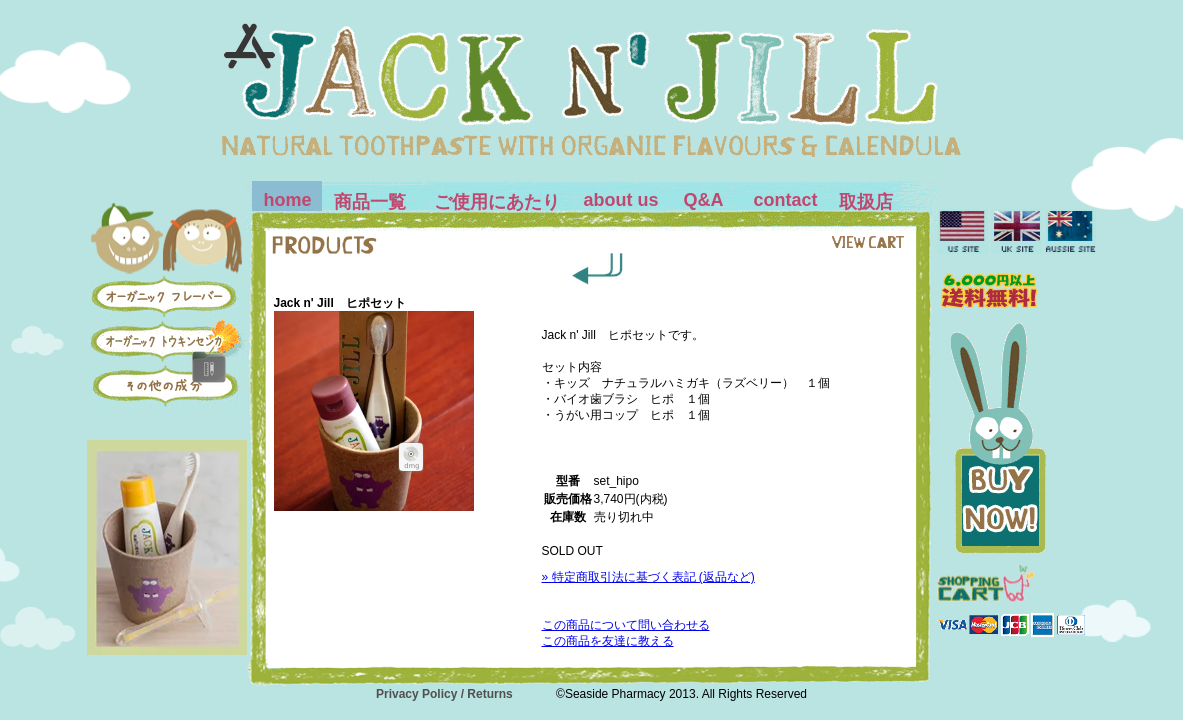 The height and width of the screenshot is (720, 1183). Describe the element at coordinates (411, 457) in the screenshot. I see `apple disk image file (.dmg)` at that location.